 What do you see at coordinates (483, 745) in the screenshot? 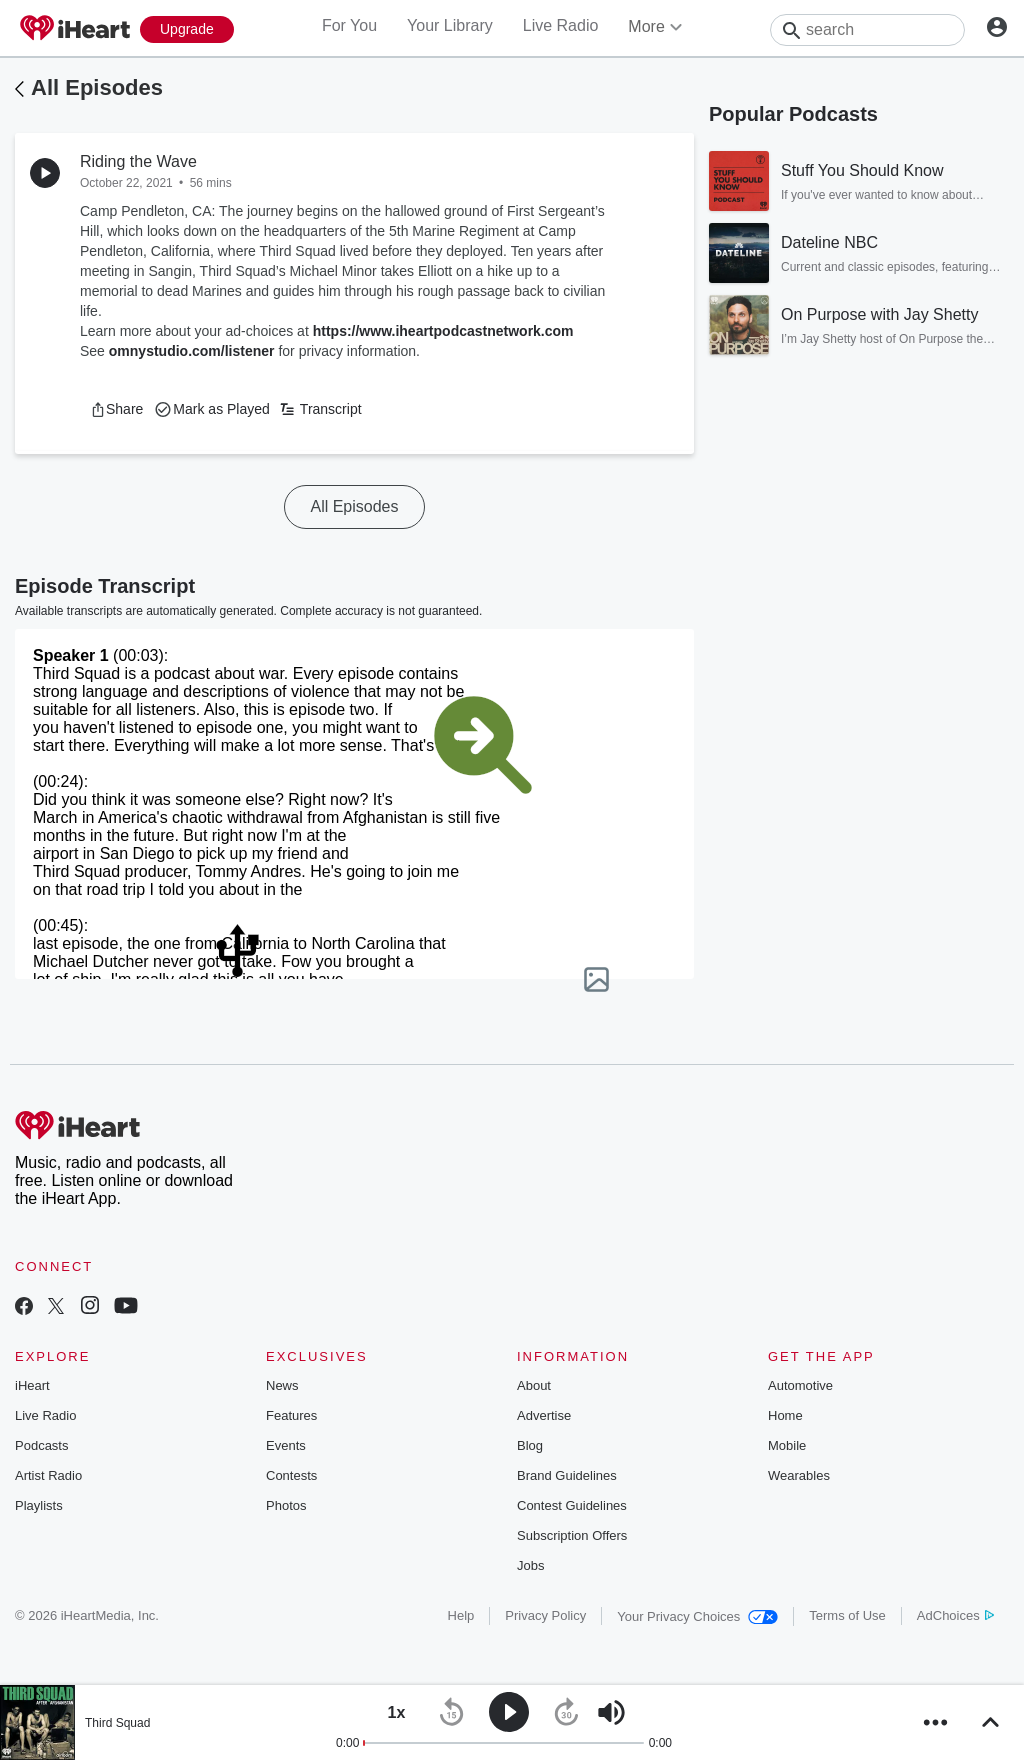
I see `search and navigate to result` at bounding box center [483, 745].